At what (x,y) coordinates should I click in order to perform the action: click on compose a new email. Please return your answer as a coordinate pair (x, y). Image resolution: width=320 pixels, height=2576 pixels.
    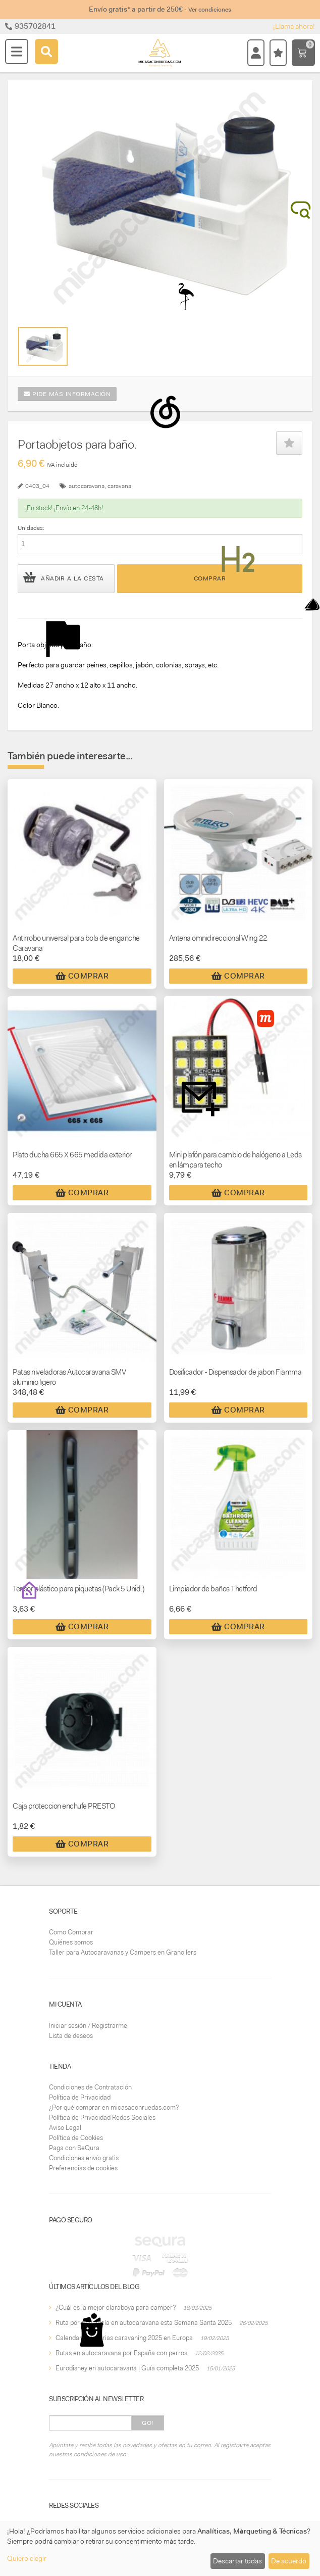
    Looking at the image, I should click on (199, 1097).